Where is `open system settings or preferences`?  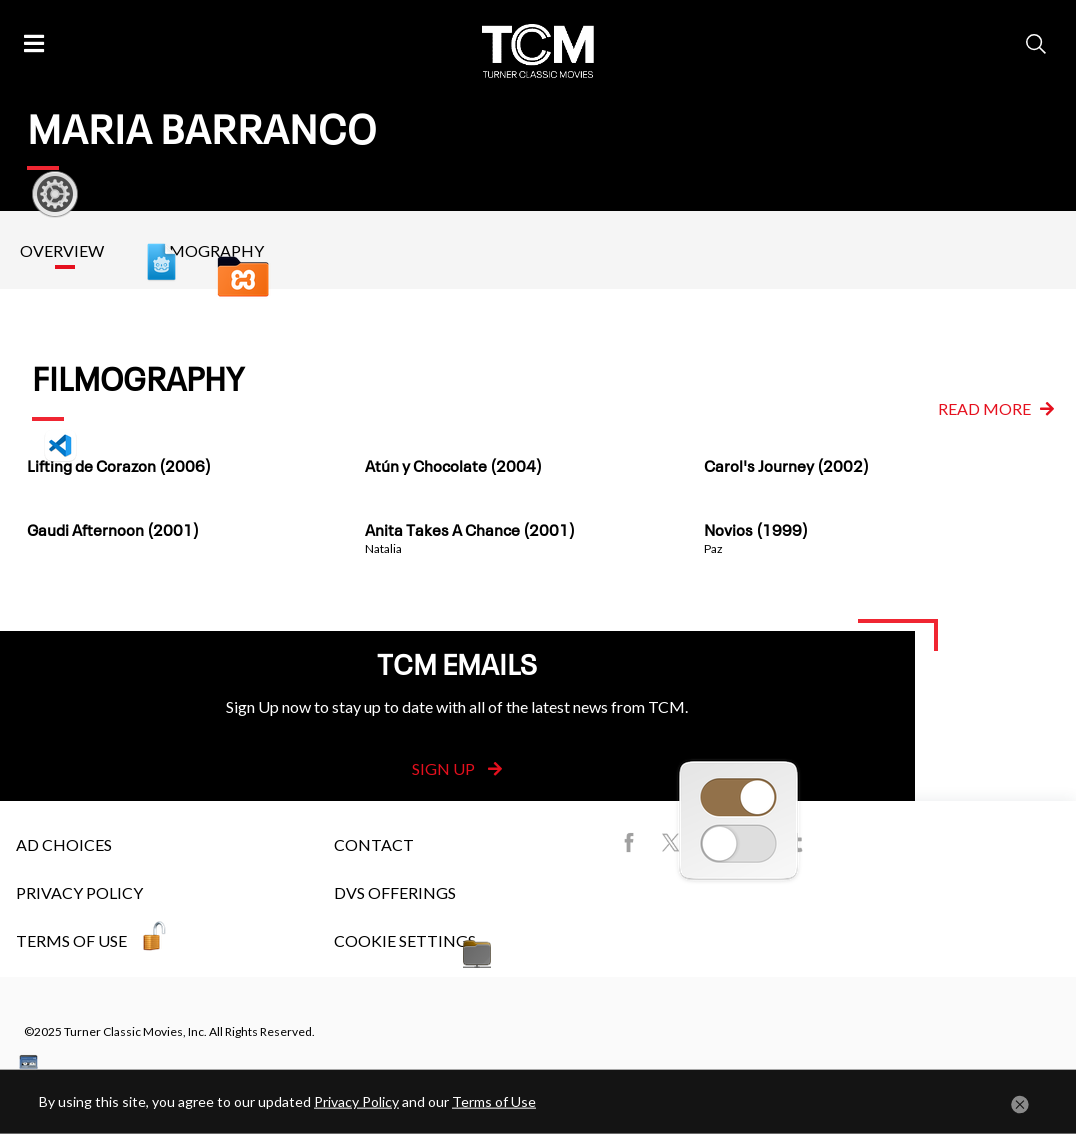
open system settings or preferences is located at coordinates (738, 820).